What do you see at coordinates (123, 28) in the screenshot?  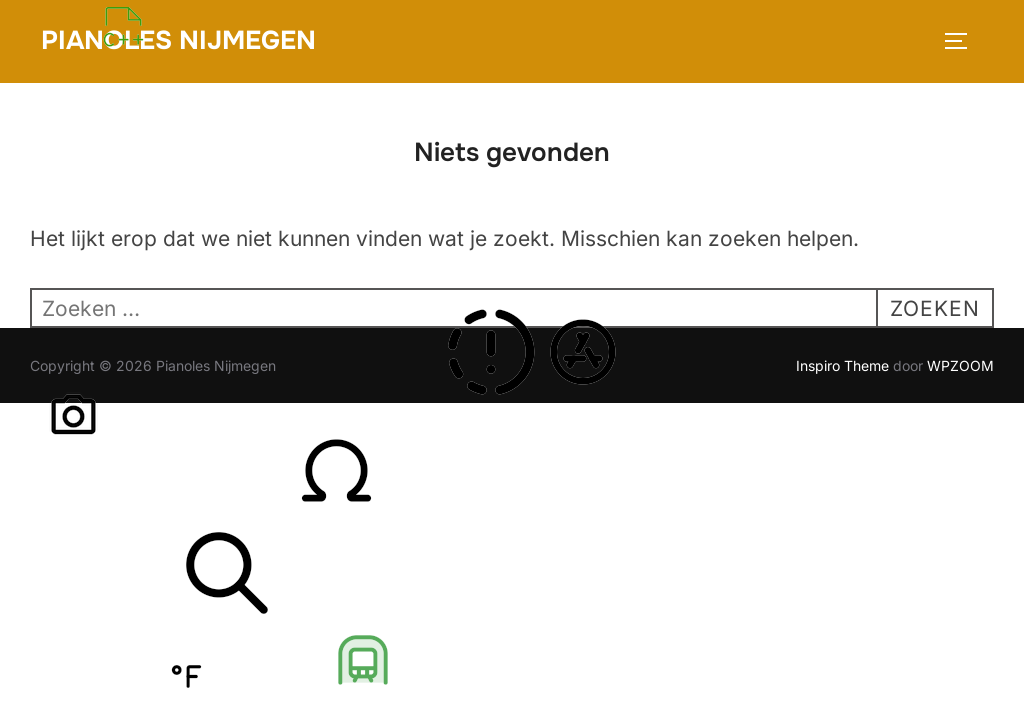 I see `open a C++ source file` at bounding box center [123, 28].